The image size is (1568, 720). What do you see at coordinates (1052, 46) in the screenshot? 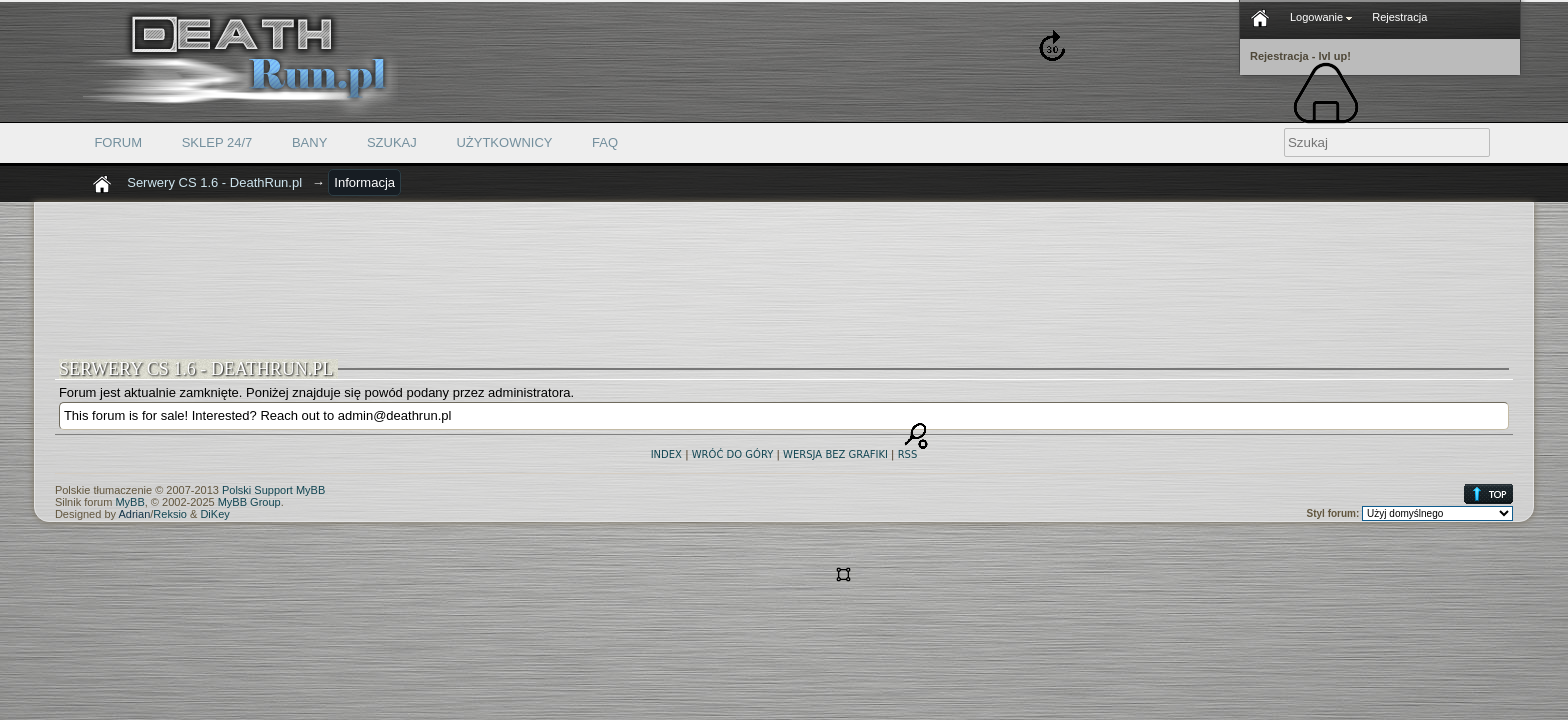
I see `skip forward 30 seconds` at bounding box center [1052, 46].